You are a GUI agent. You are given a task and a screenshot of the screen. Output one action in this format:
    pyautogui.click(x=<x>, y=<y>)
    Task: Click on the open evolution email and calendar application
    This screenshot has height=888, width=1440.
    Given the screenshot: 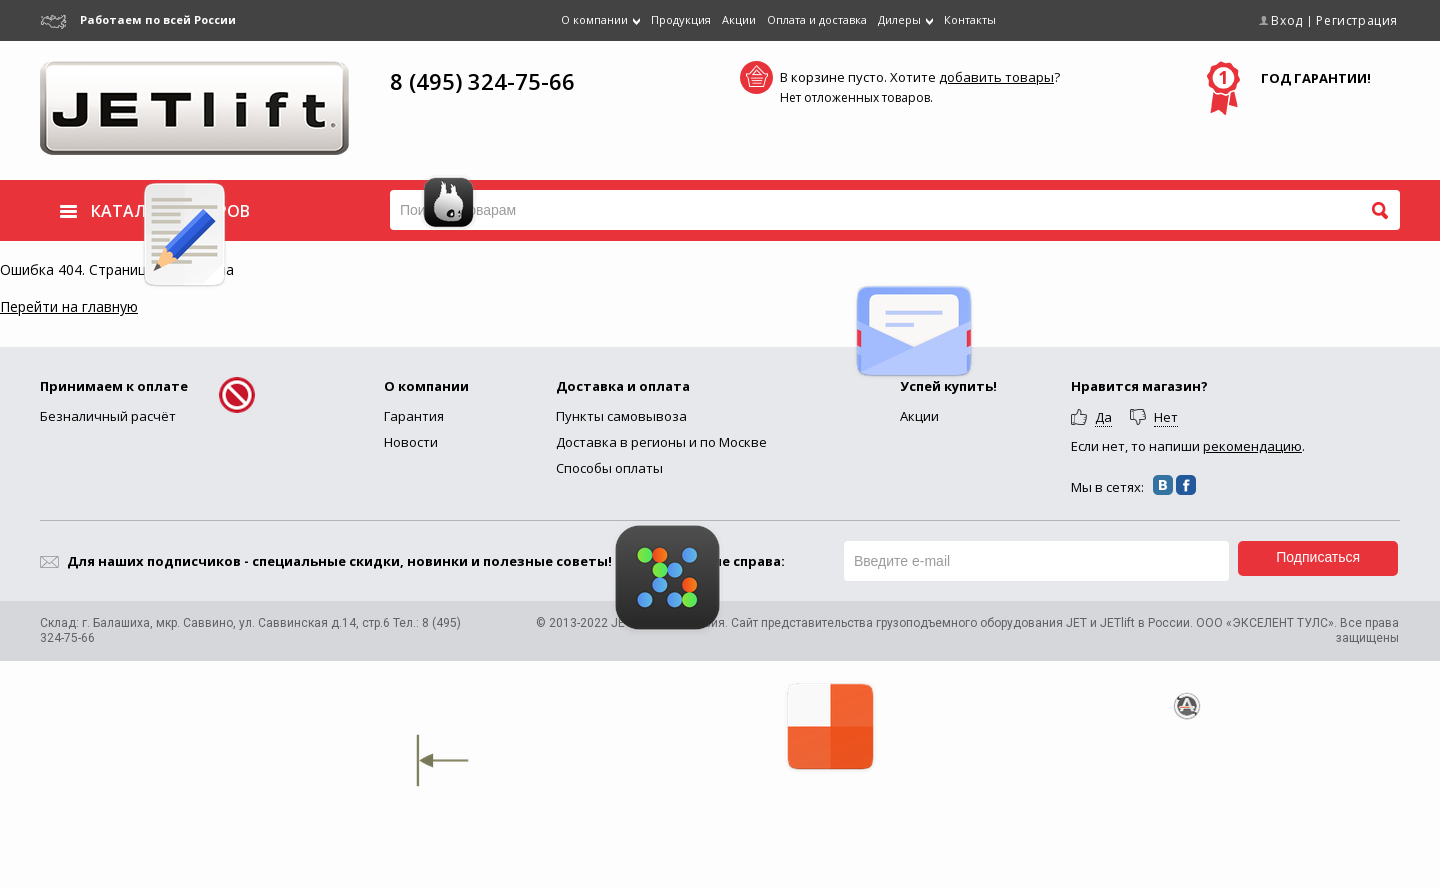 What is the action you would take?
    pyautogui.click(x=914, y=331)
    